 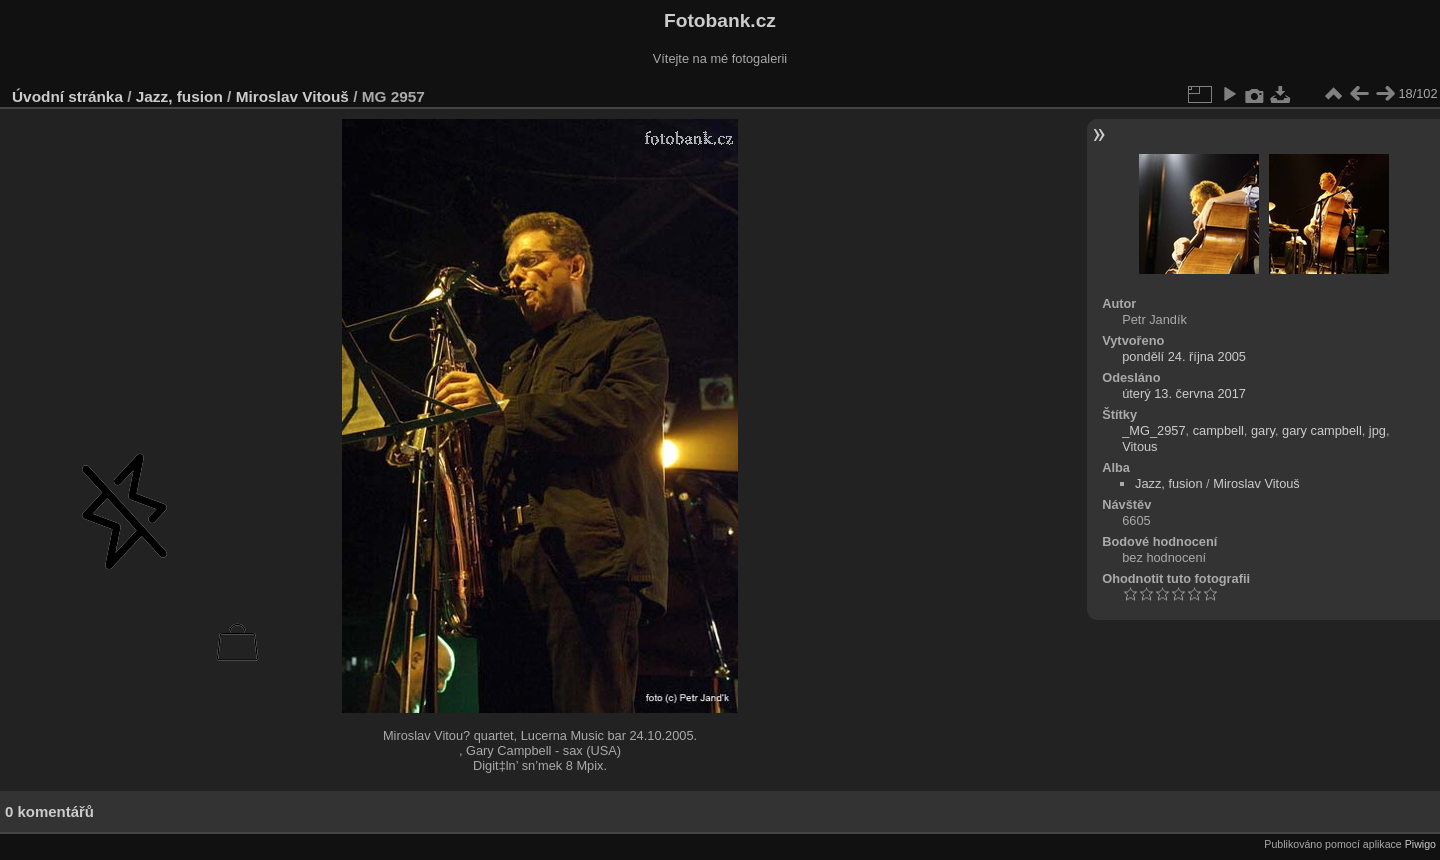 I want to click on disable flash or lightning mode, so click(x=124, y=511).